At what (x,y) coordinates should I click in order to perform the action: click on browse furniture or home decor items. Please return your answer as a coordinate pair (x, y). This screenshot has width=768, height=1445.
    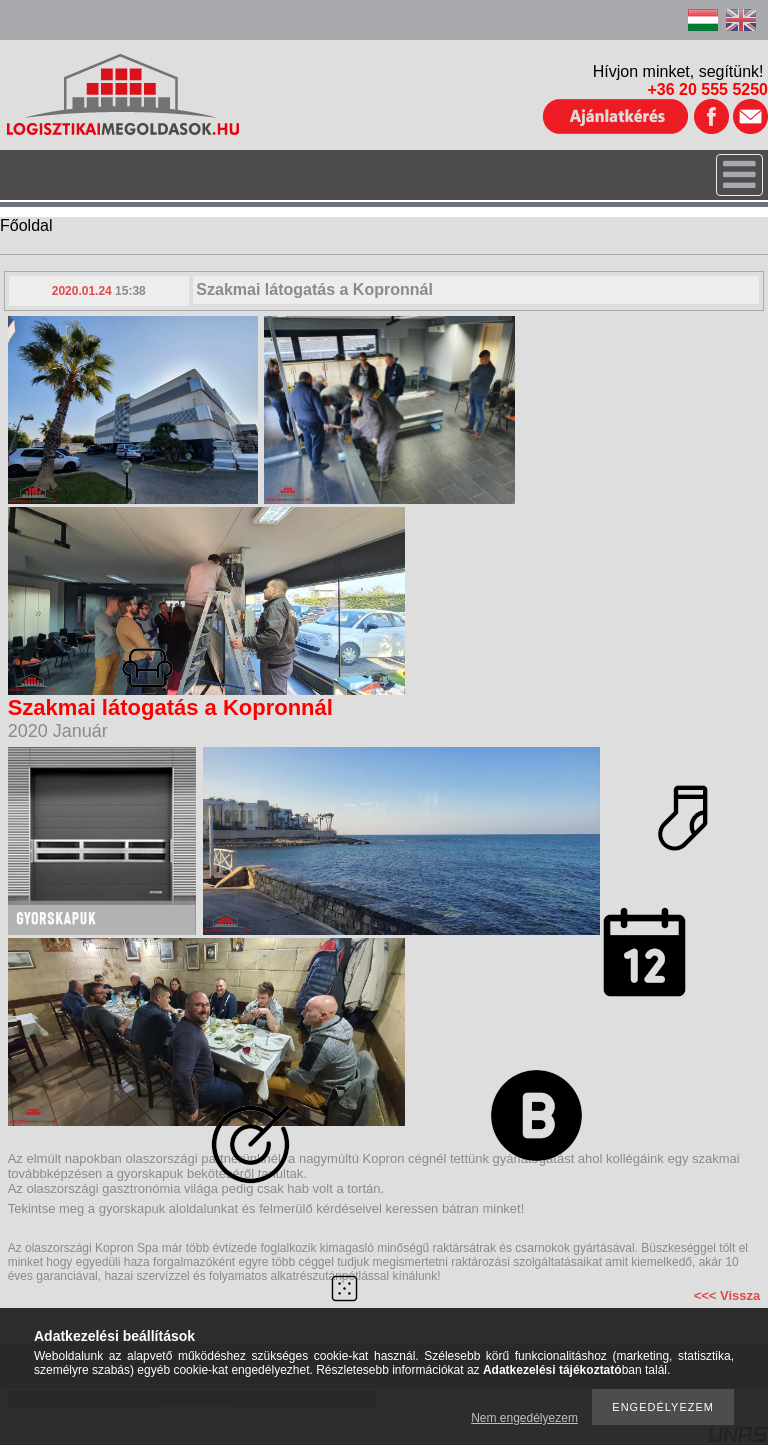
    Looking at the image, I should click on (147, 668).